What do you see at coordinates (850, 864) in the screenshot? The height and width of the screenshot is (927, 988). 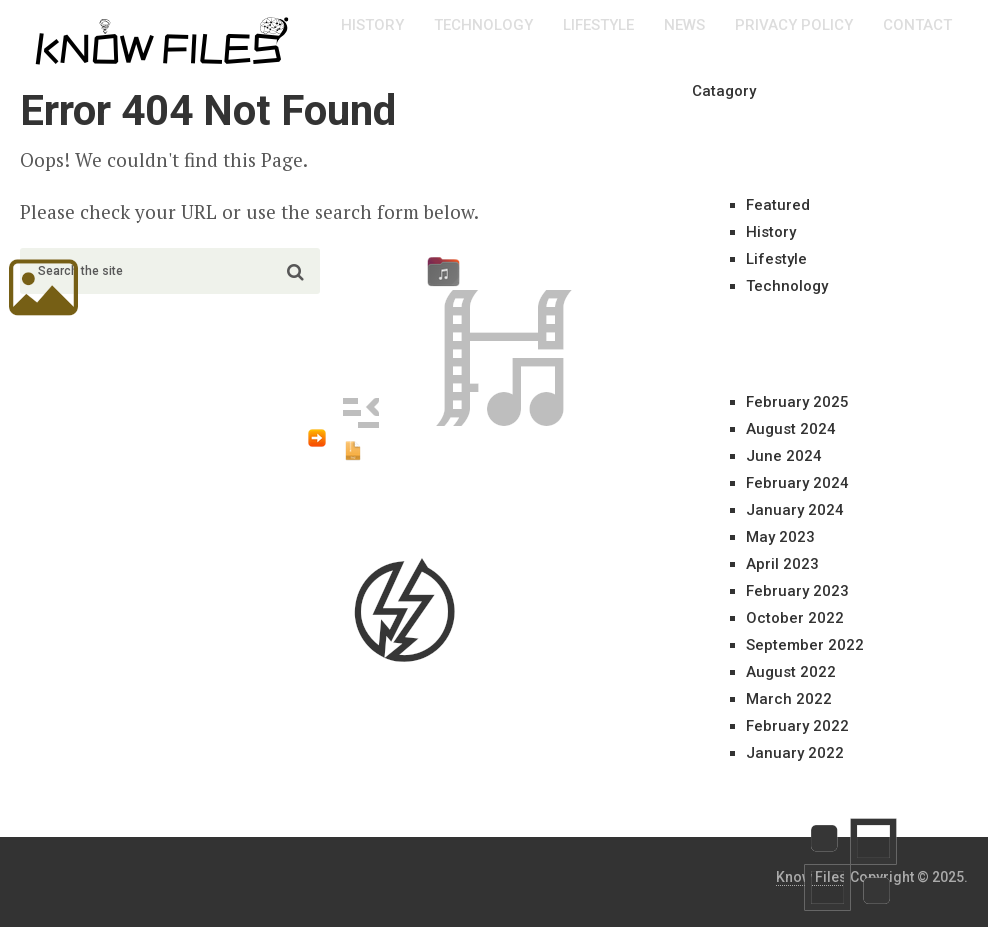 I see `launch klotski sliding block puzzle game` at bounding box center [850, 864].